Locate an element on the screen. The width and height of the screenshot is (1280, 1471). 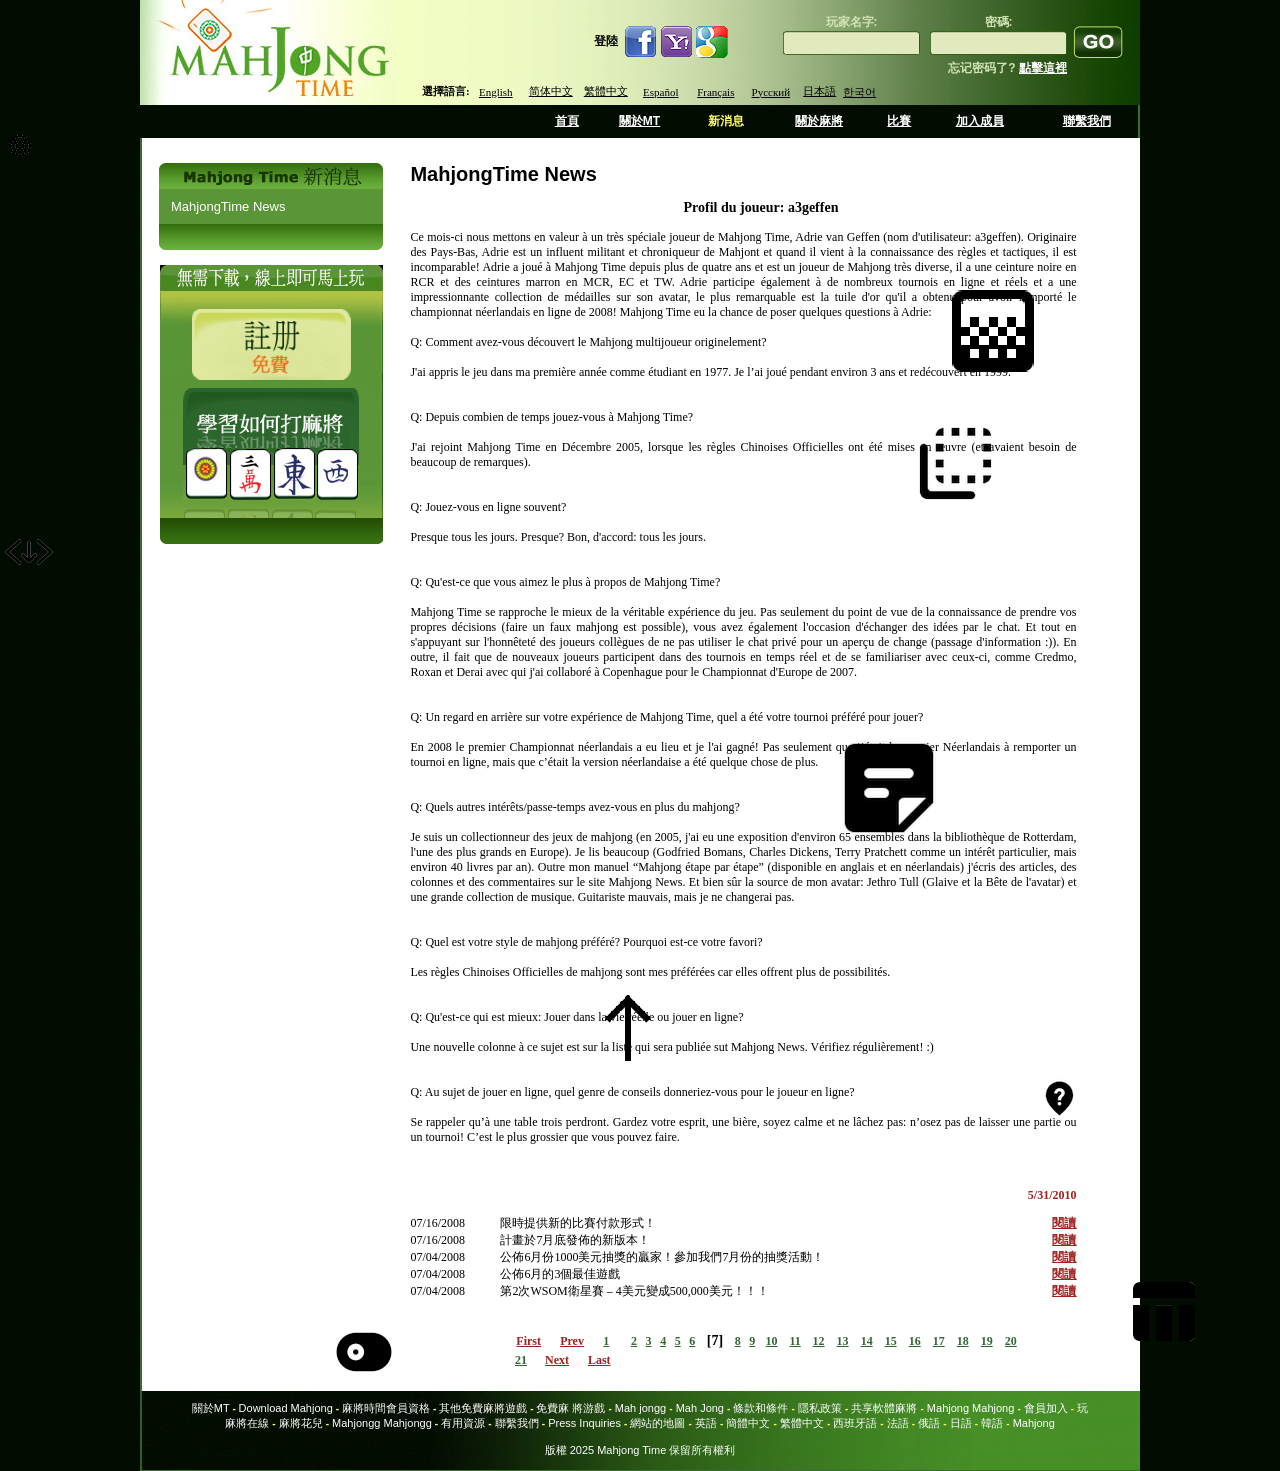
apply a gradient effect to an image is located at coordinates (993, 331).